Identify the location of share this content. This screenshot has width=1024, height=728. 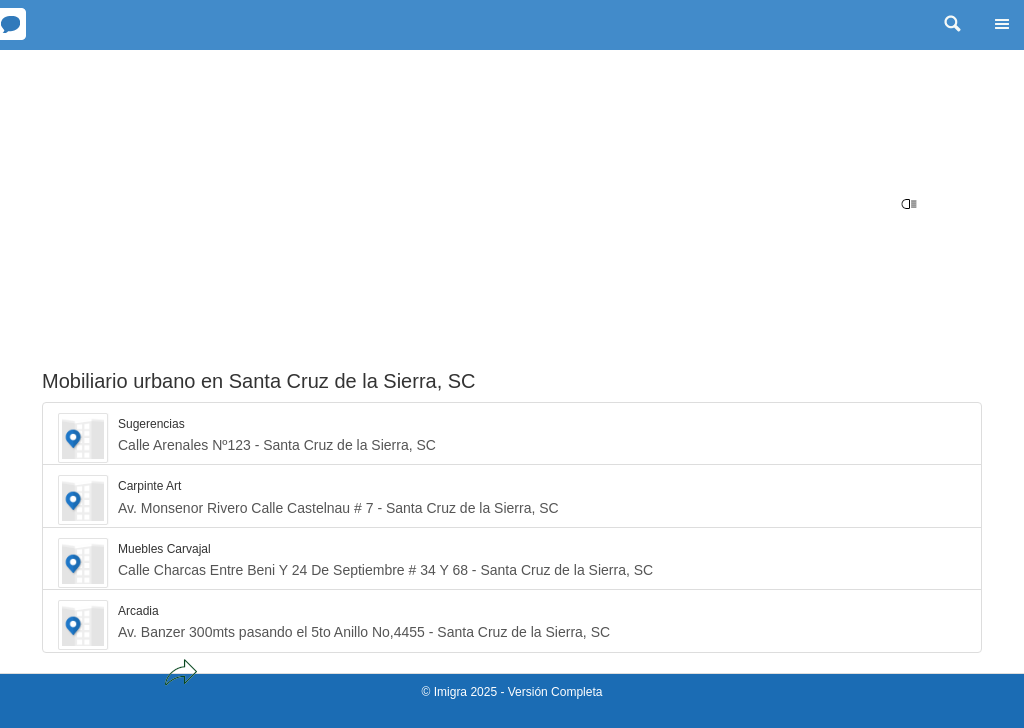
(181, 674).